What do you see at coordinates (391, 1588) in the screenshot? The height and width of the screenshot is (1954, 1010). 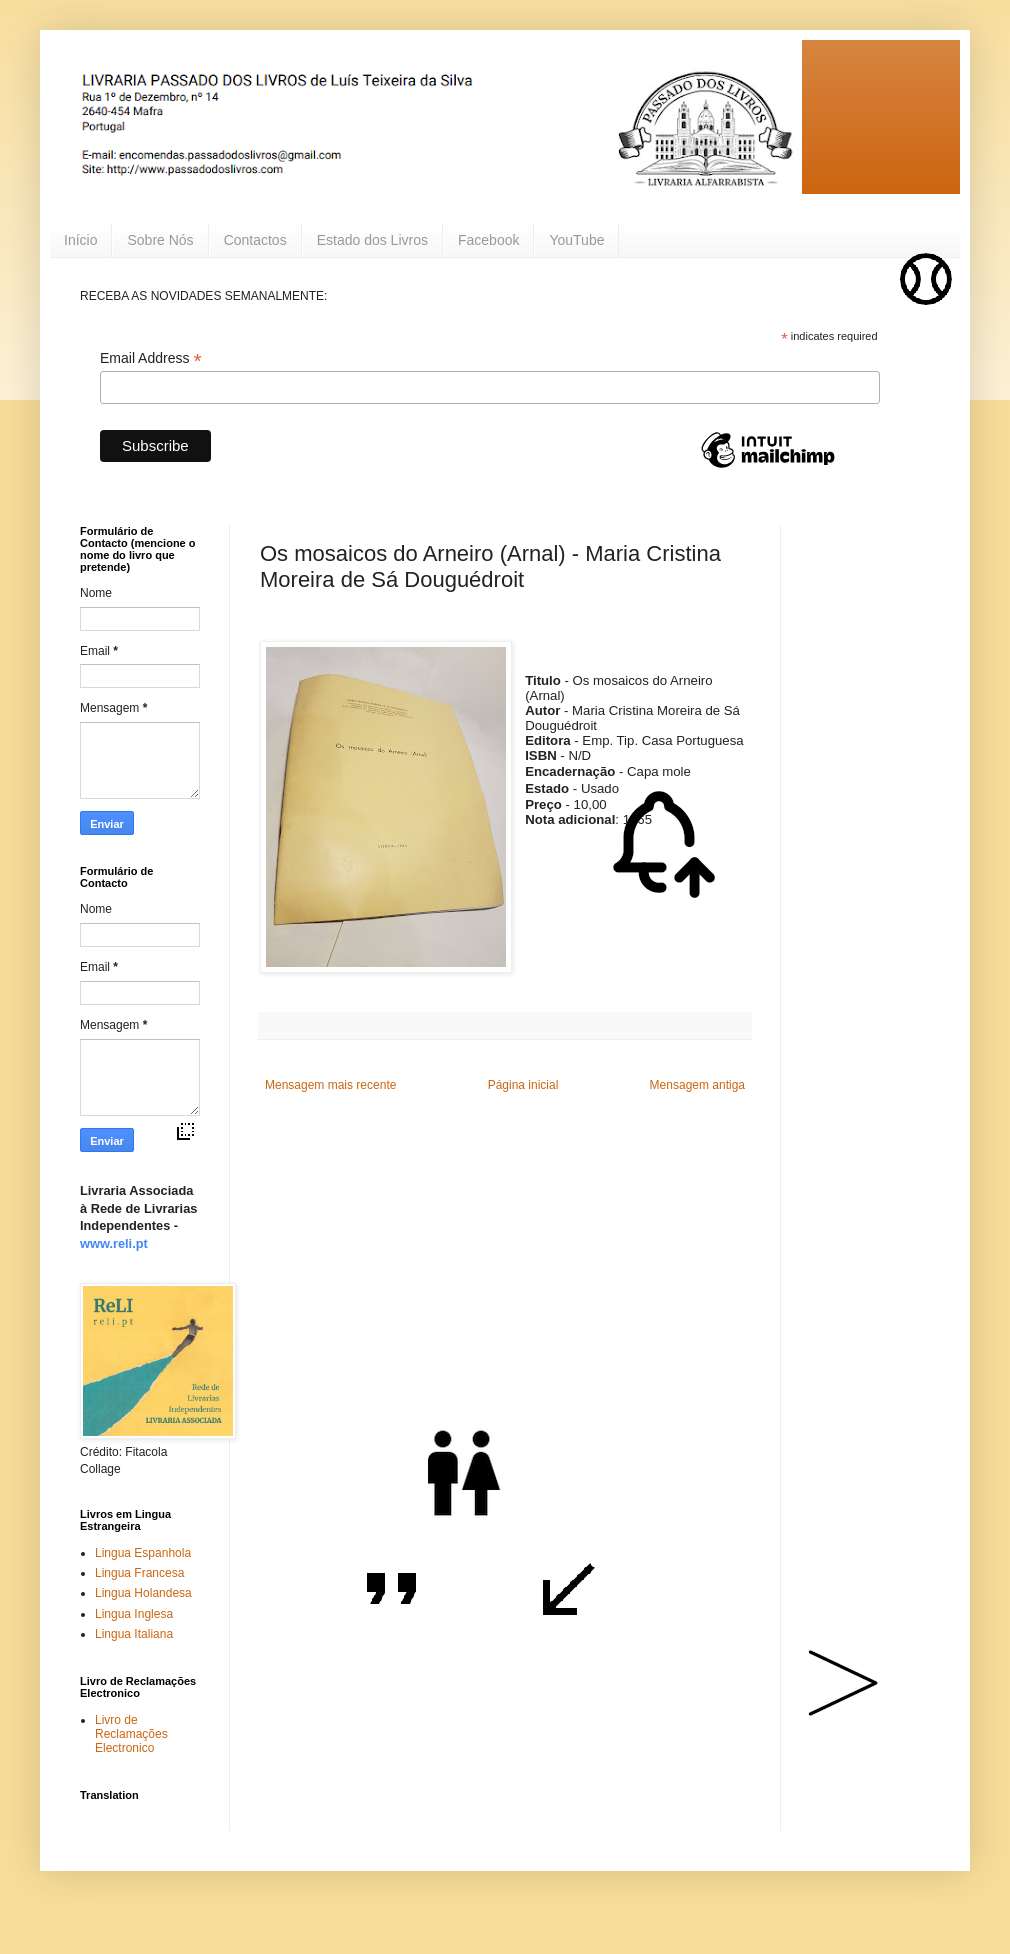 I see `insert a block quote` at bounding box center [391, 1588].